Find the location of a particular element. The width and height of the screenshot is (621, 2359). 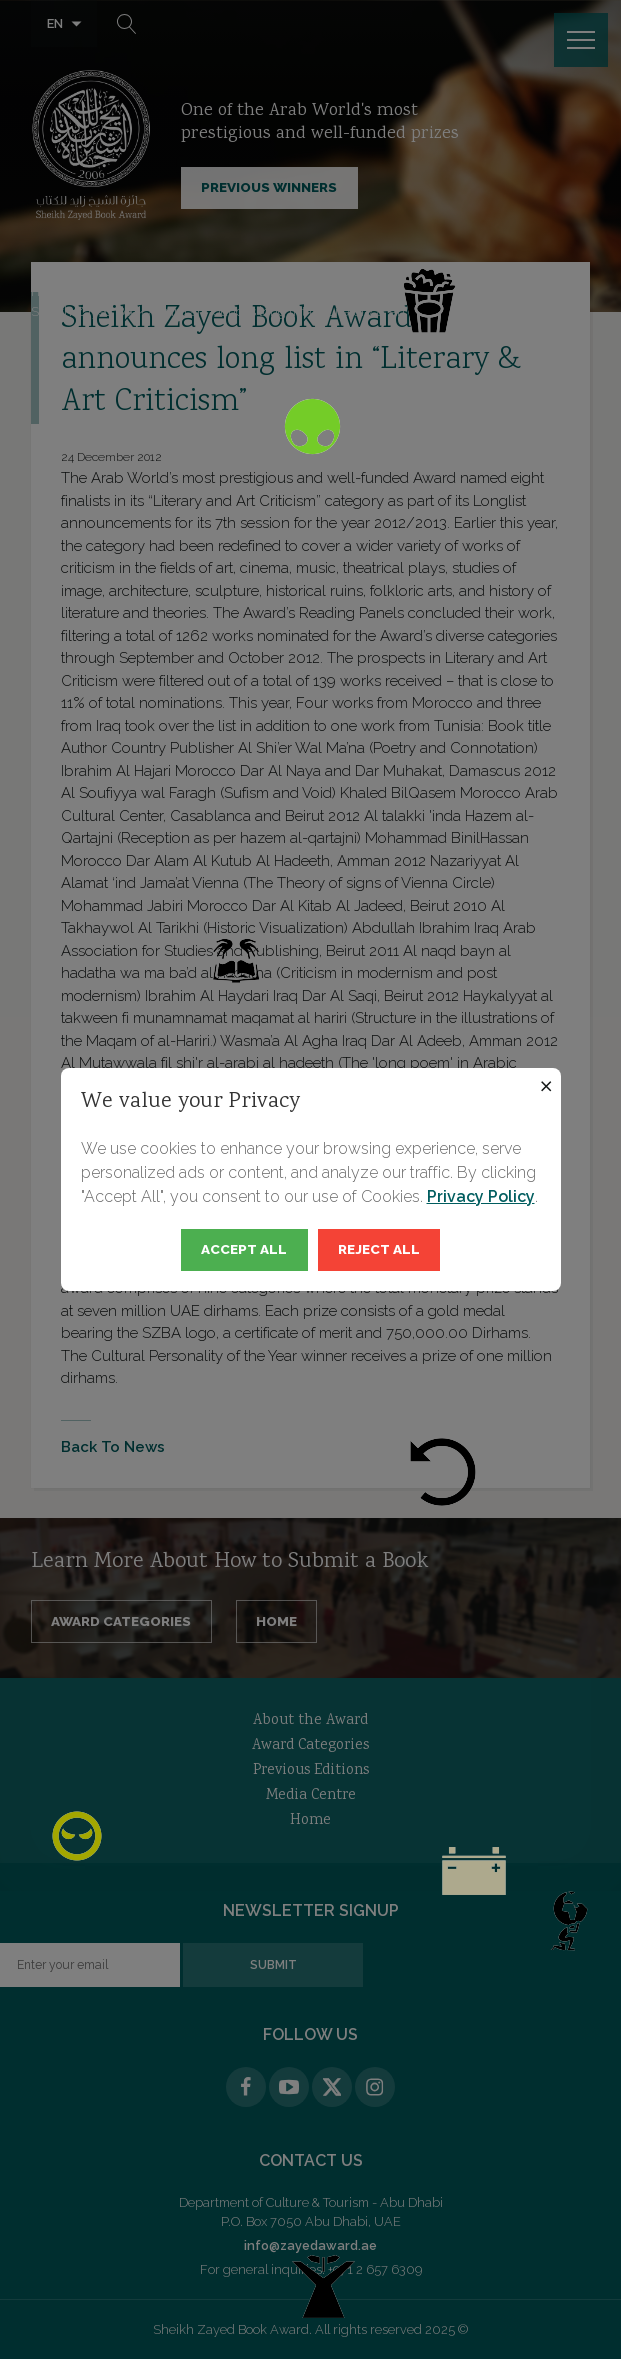

indicates a decision point or branching path is located at coordinates (323, 2286).